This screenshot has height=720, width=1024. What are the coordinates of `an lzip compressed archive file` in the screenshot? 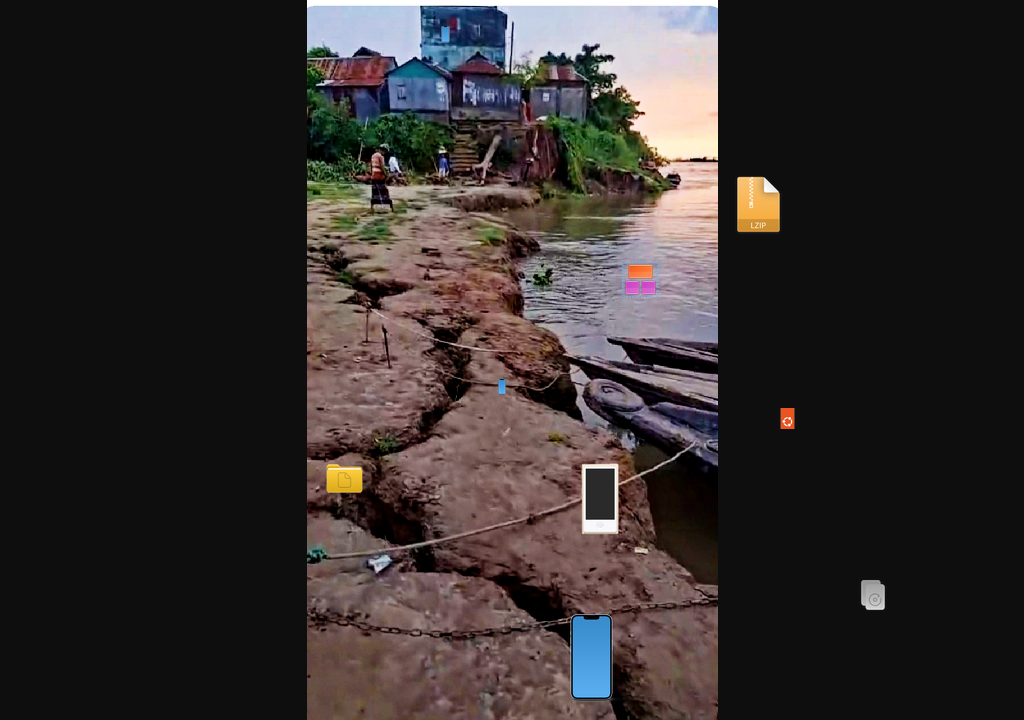 It's located at (758, 205).